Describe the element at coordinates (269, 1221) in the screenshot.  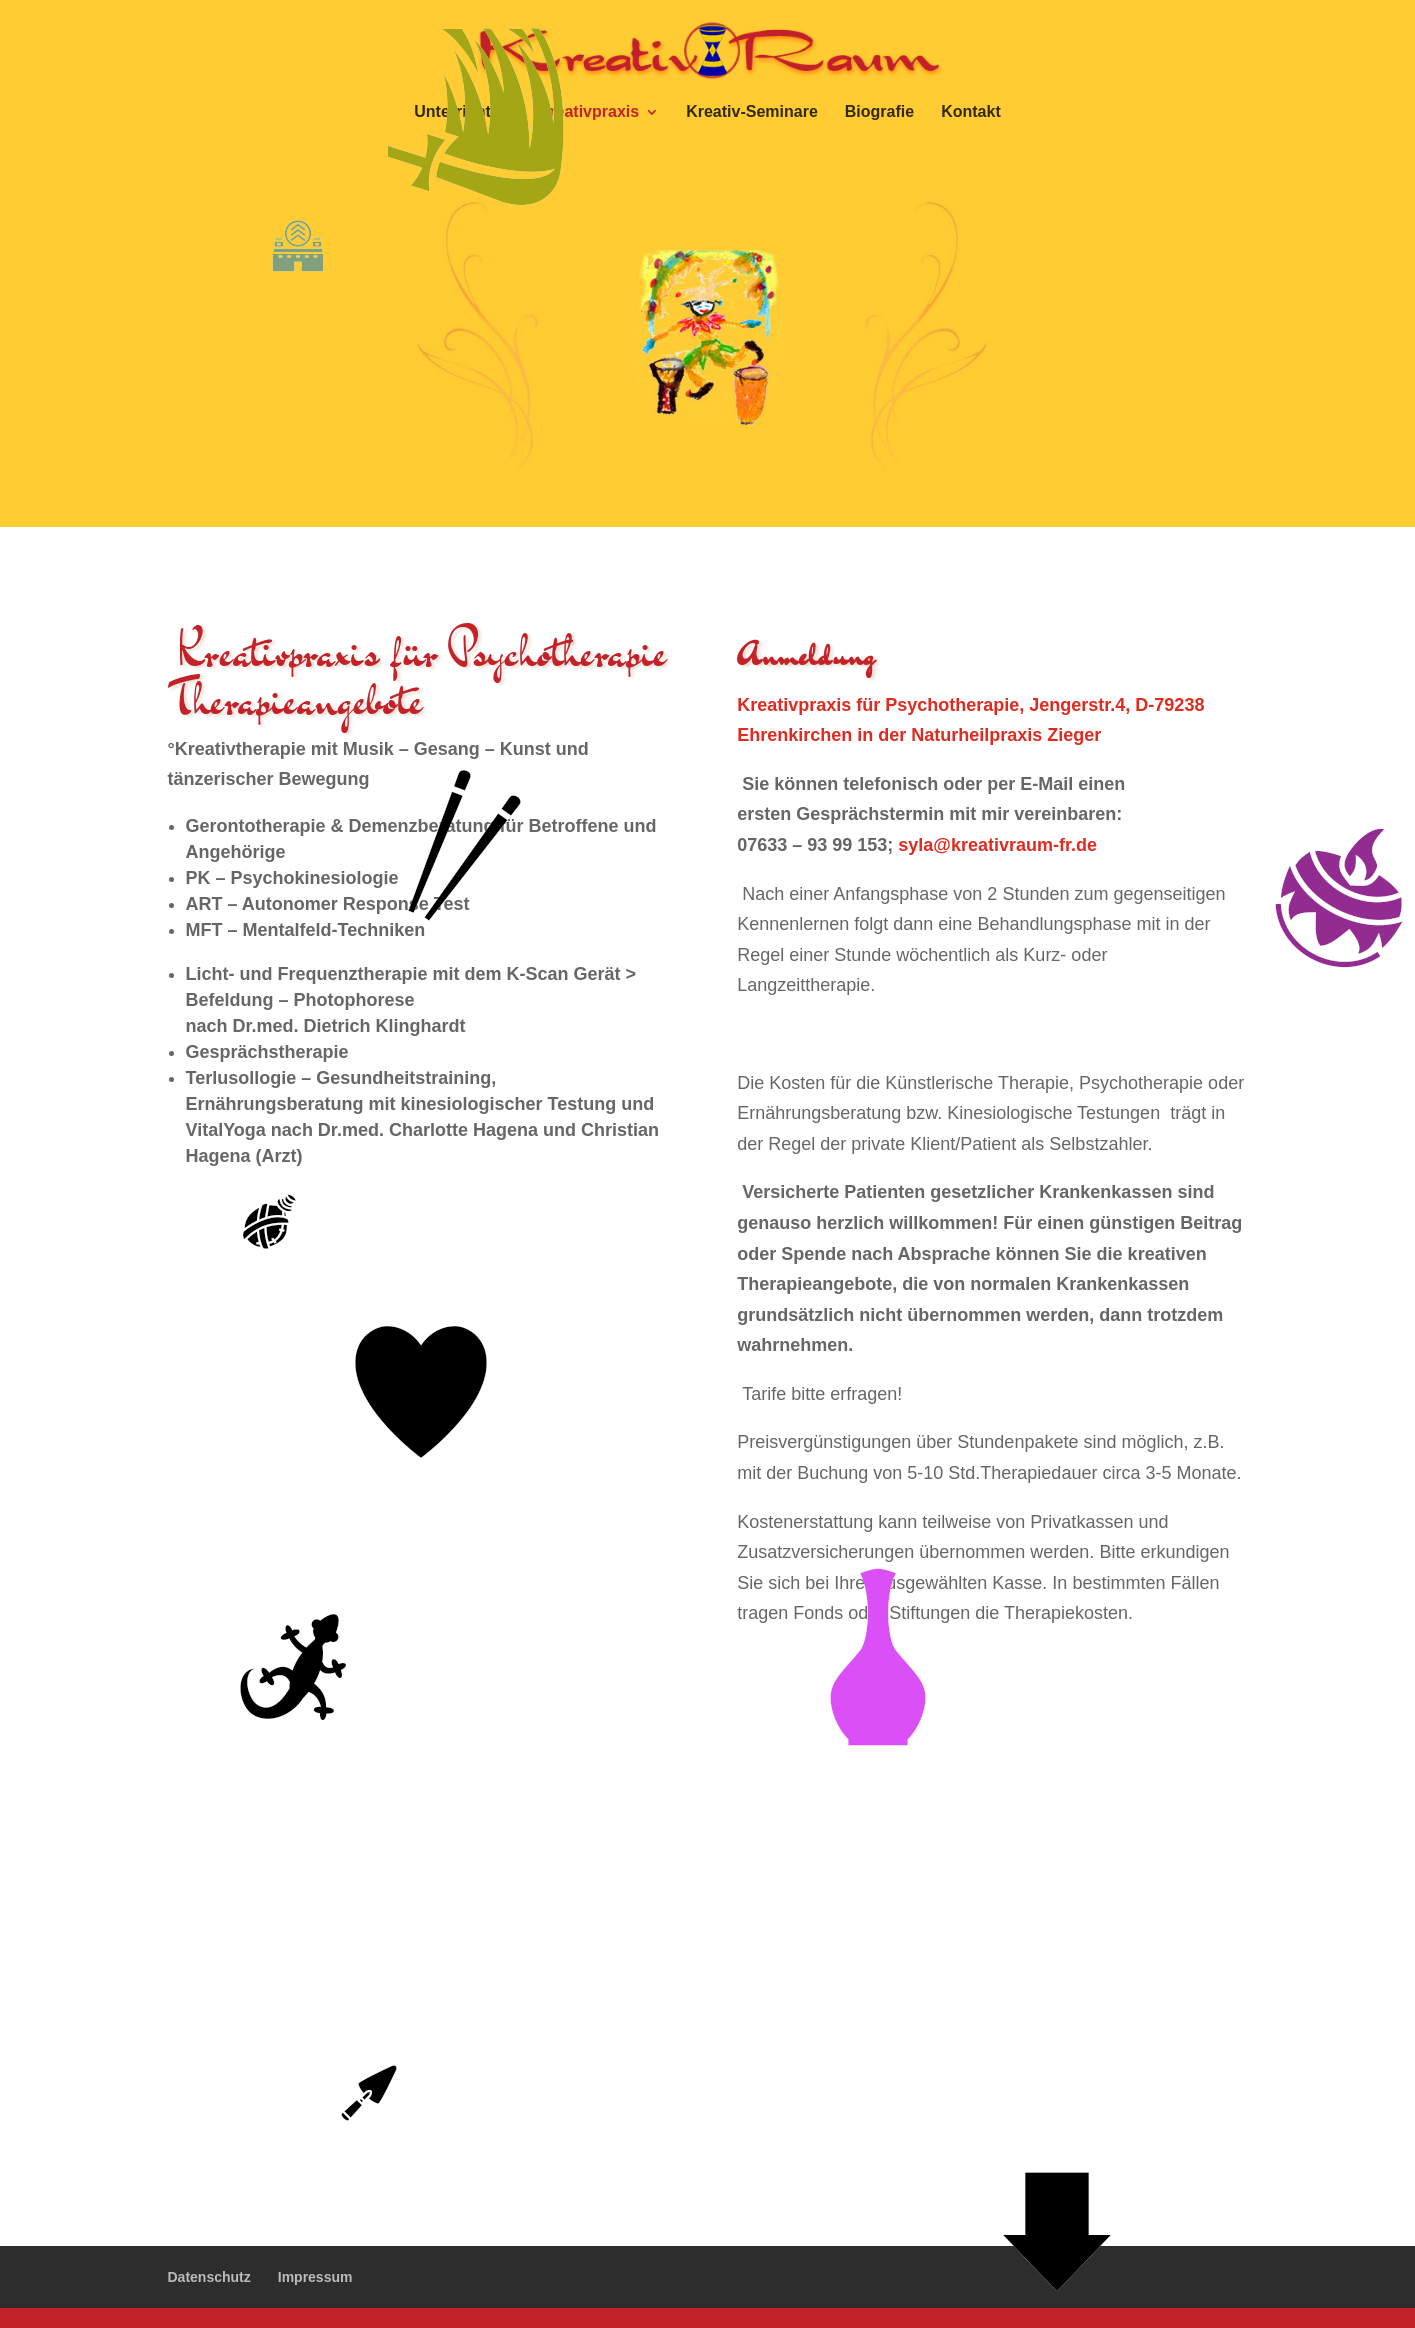
I see `use a potion or consumable item` at that location.